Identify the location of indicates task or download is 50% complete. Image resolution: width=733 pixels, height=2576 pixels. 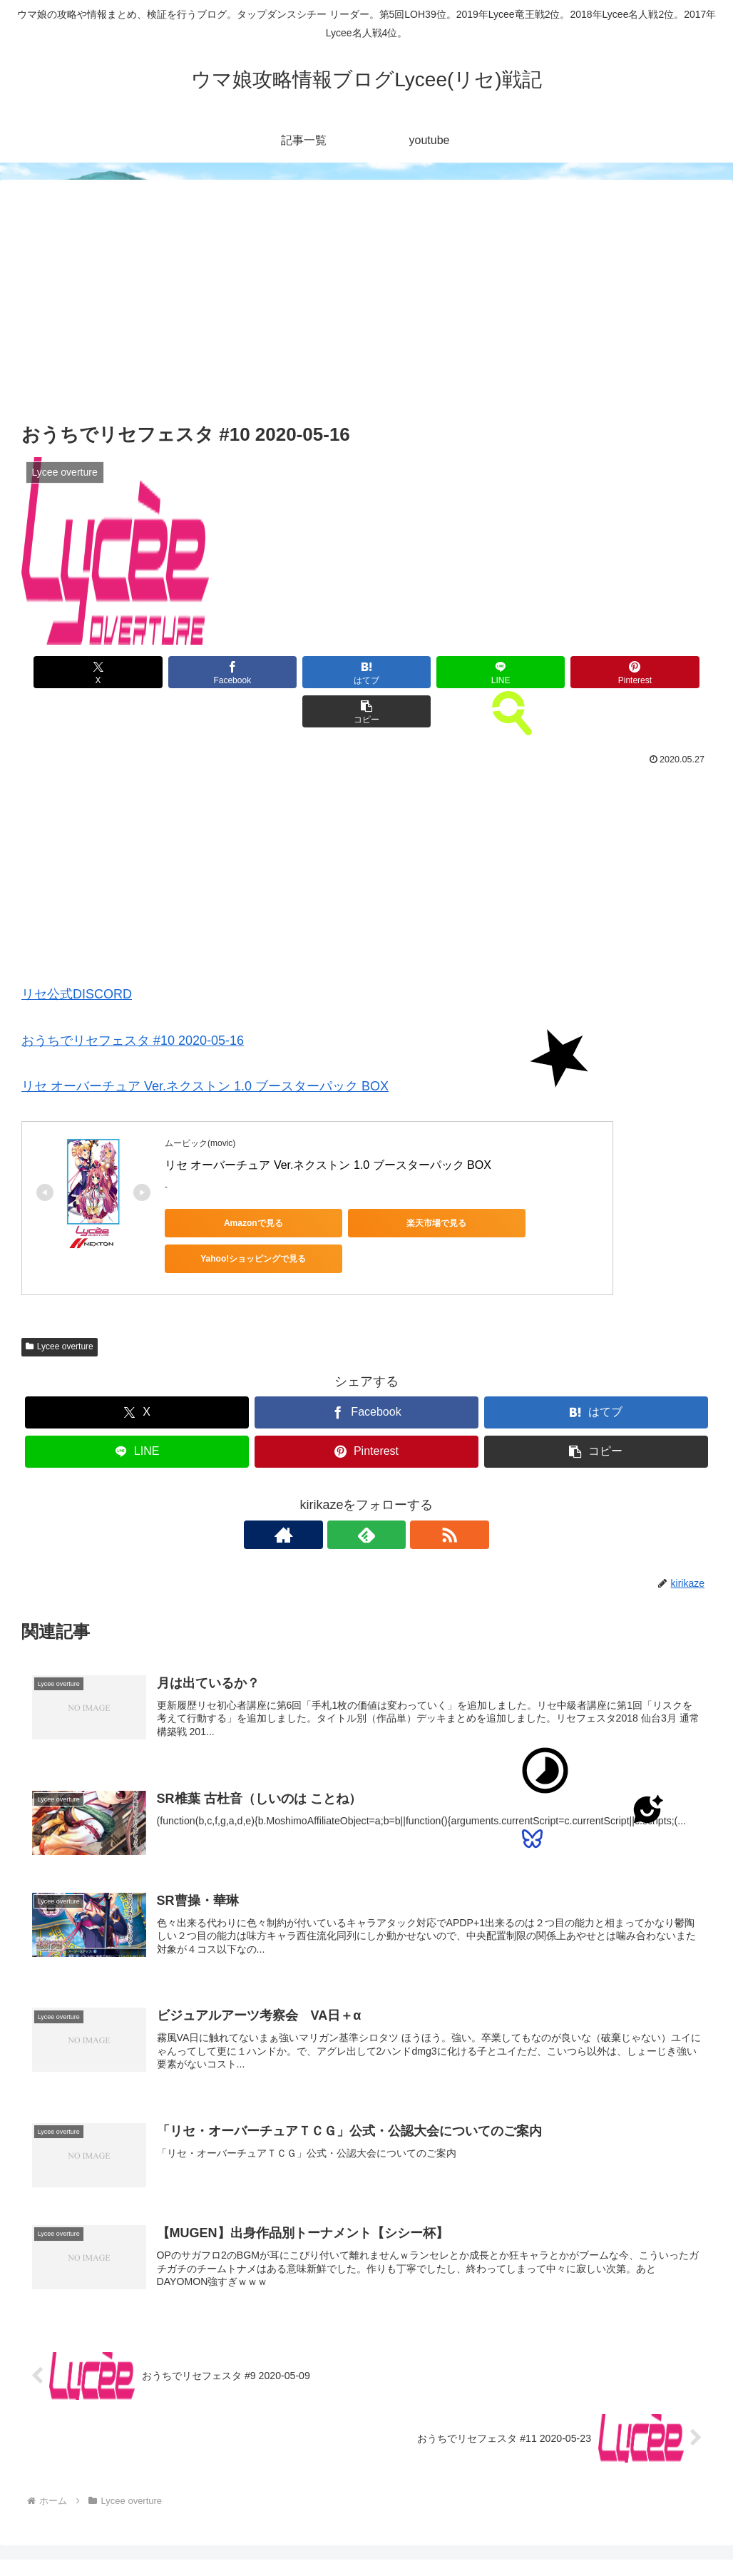
(545, 1770).